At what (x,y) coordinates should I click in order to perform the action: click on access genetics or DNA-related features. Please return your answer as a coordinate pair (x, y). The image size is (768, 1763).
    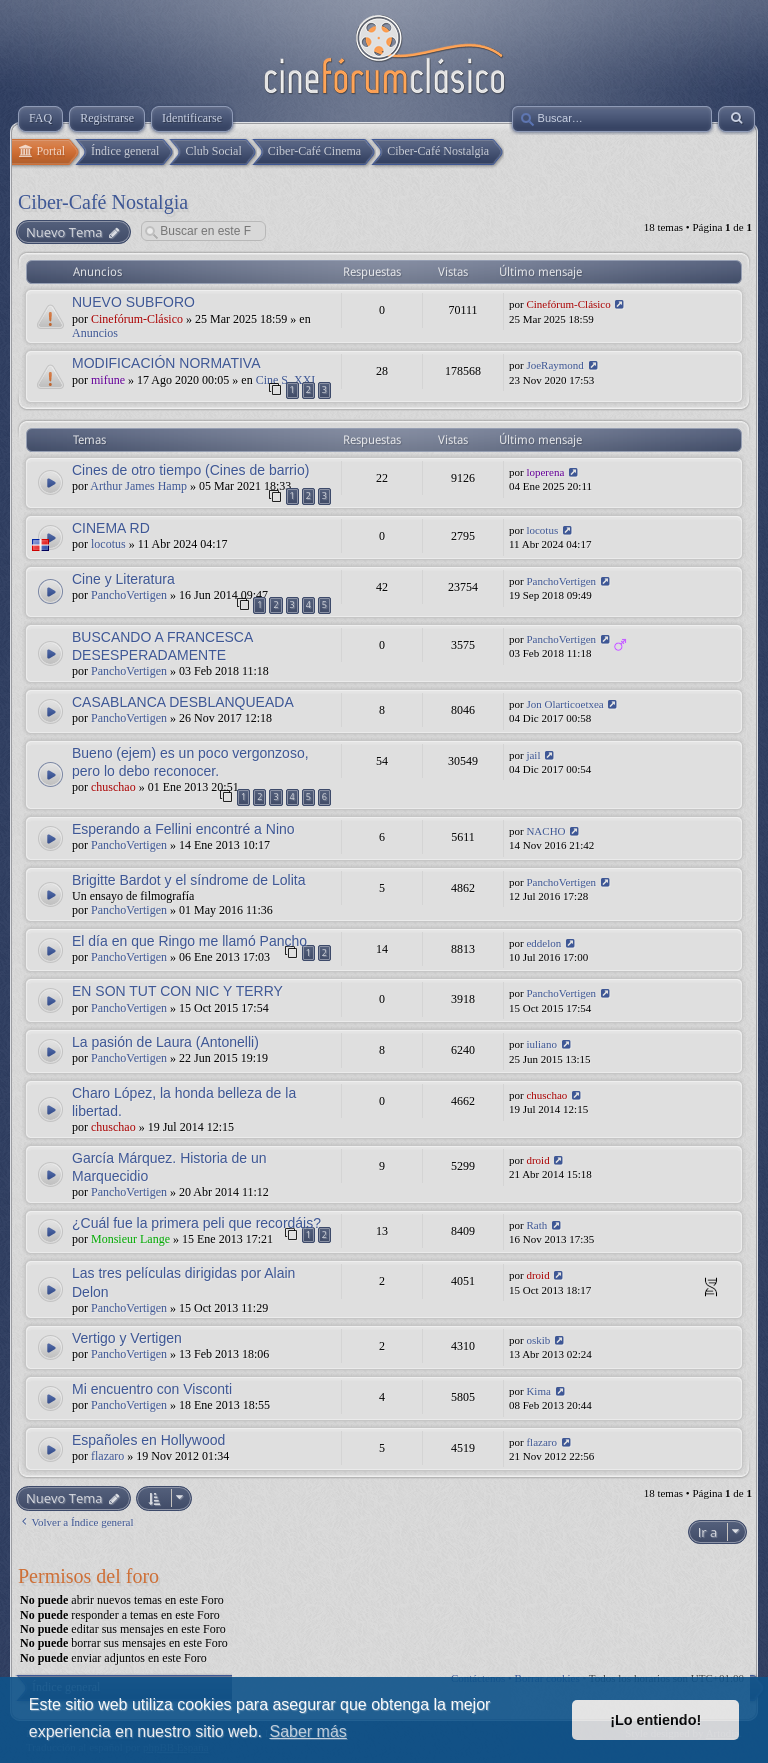
    Looking at the image, I should click on (711, 1287).